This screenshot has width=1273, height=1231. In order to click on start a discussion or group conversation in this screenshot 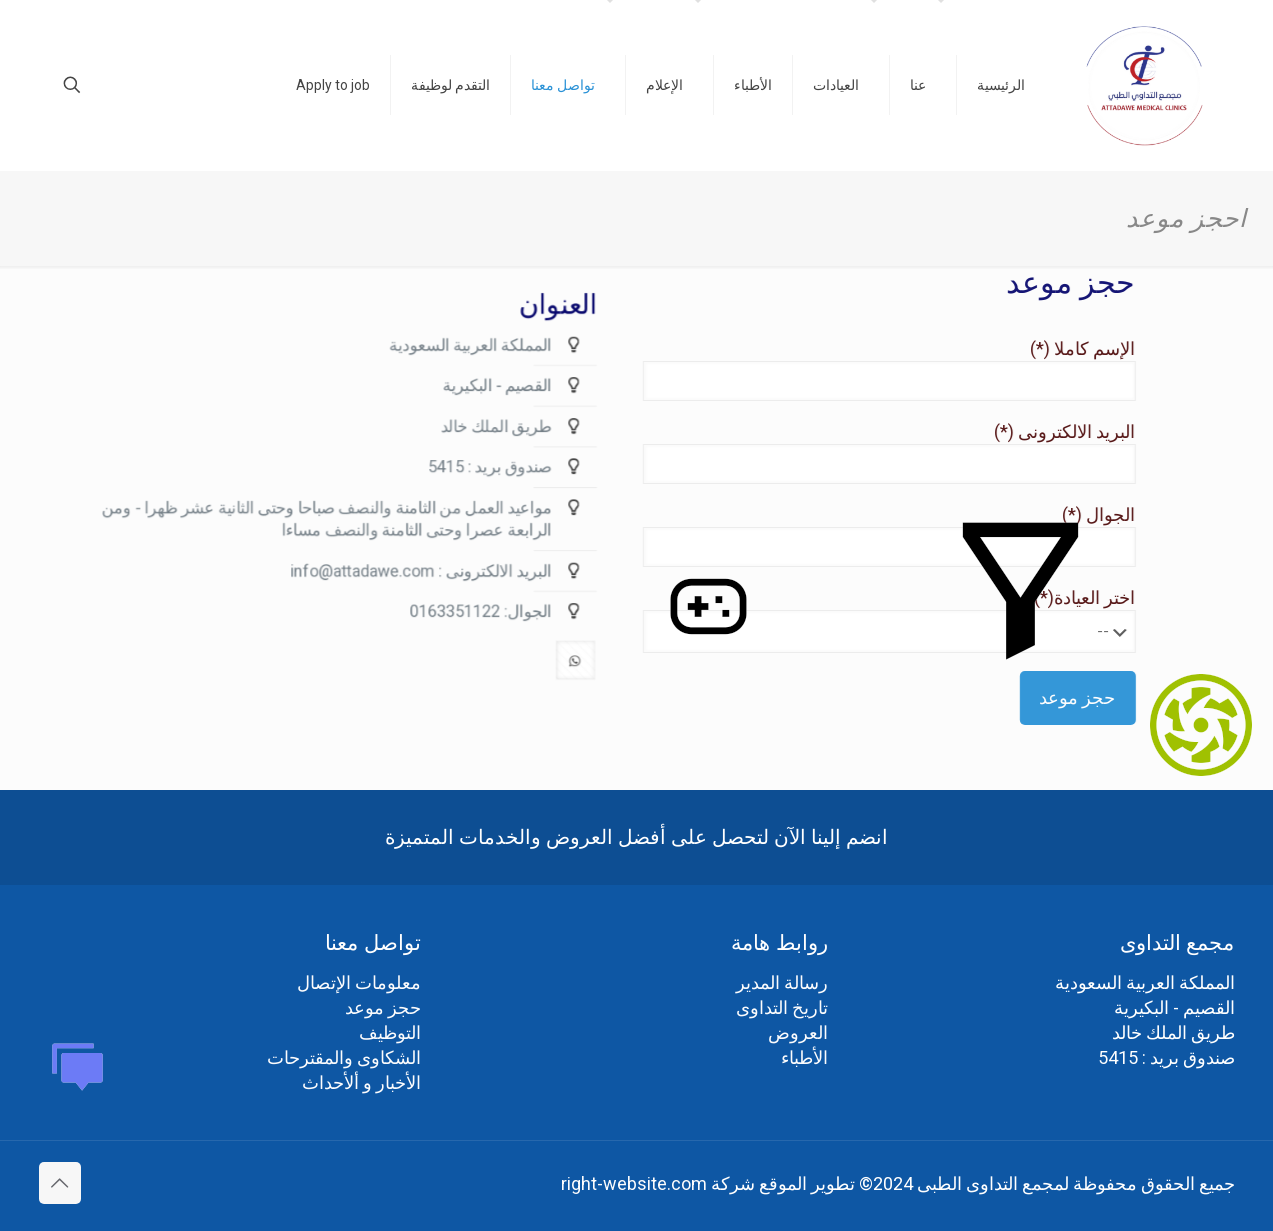, I will do `click(77, 1066)`.